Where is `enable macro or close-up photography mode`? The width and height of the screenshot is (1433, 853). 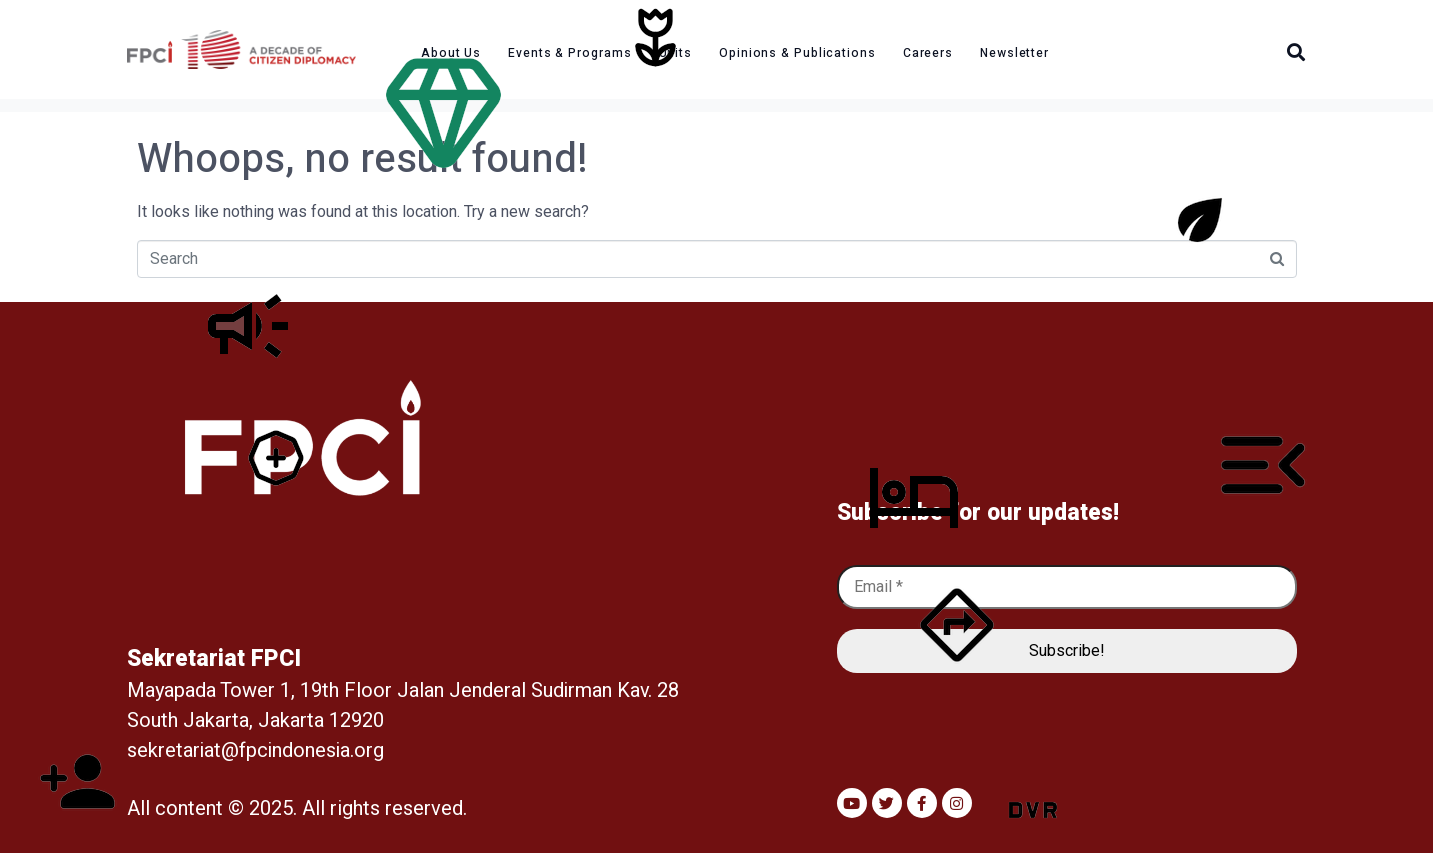 enable macro or close-up photography mode is located at coordinates (655, 37).